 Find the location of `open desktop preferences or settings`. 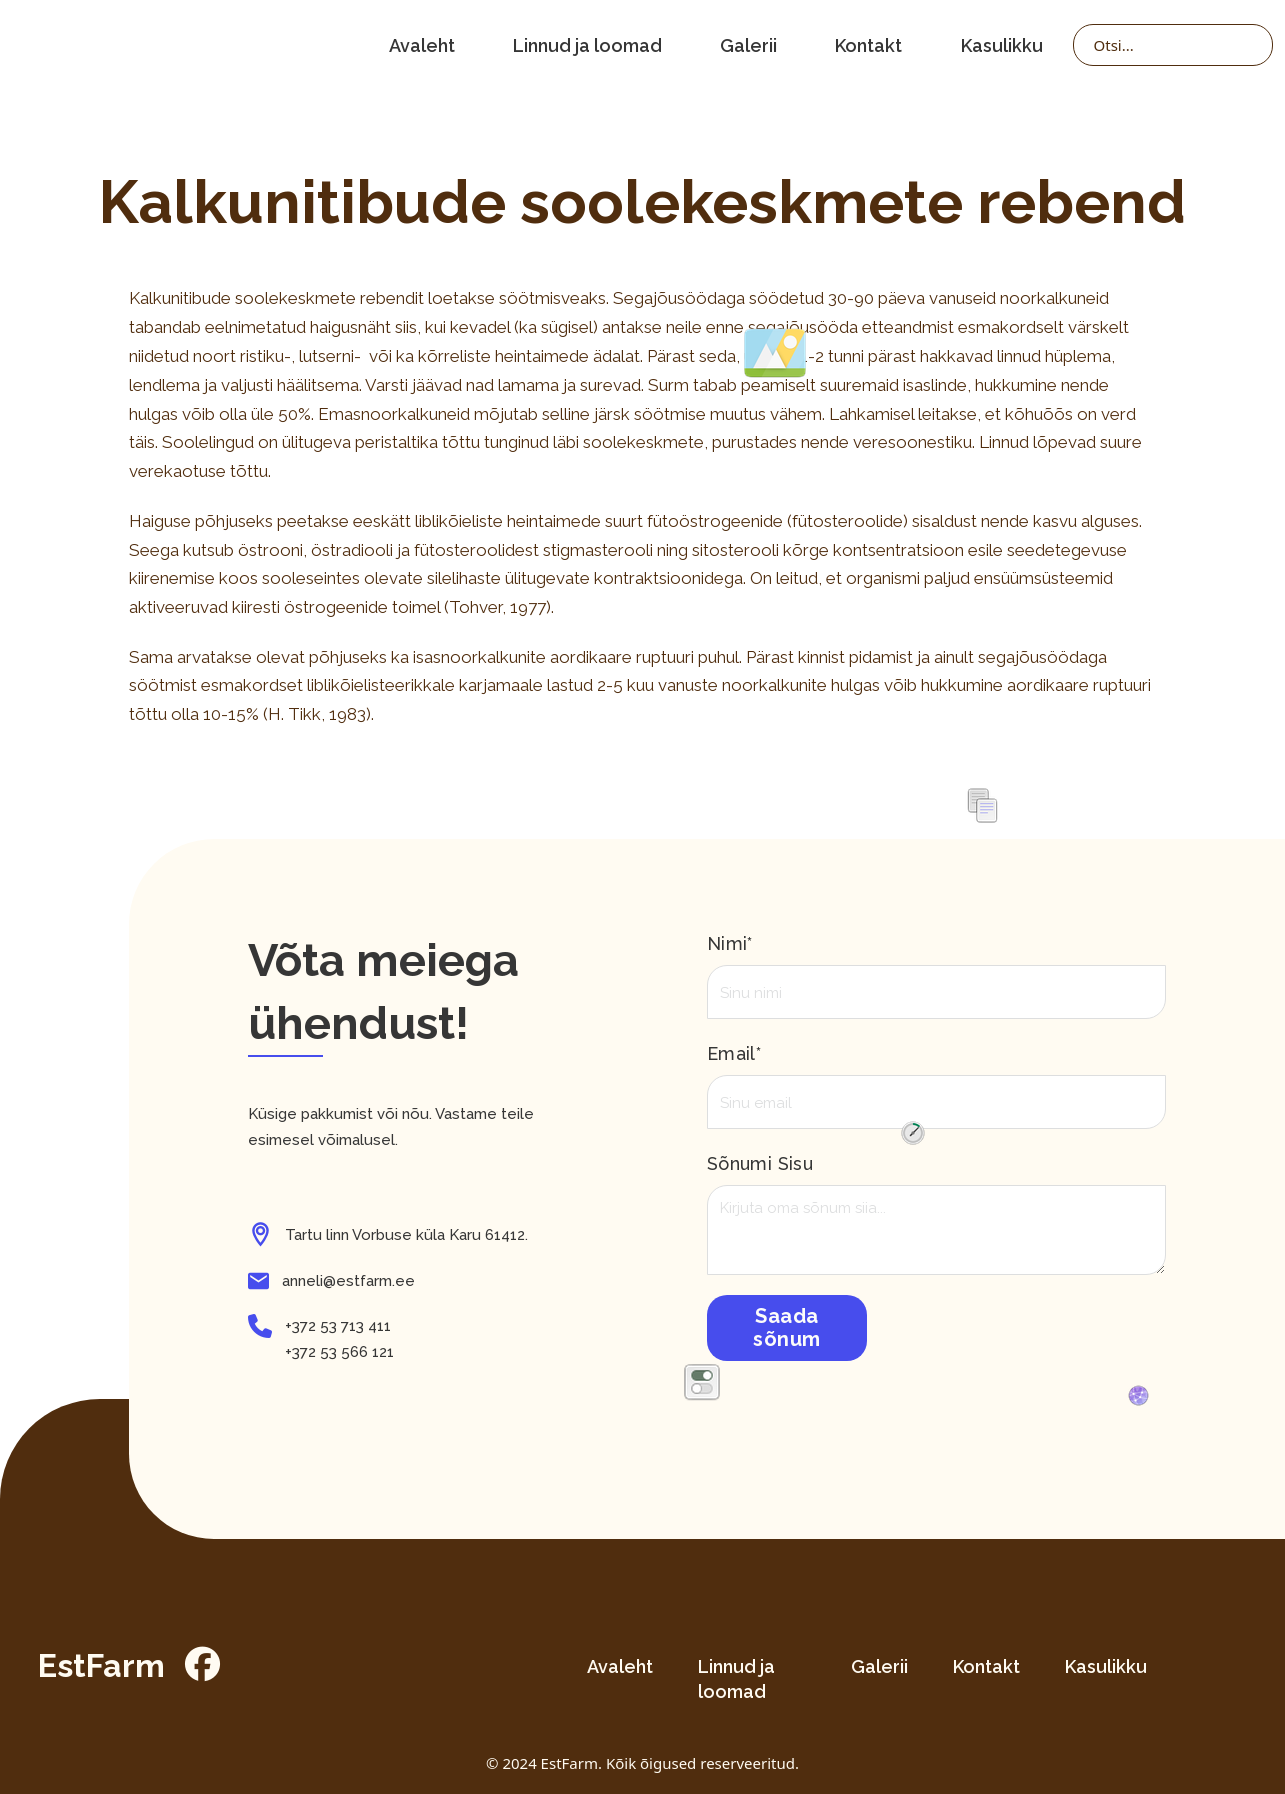

open desktop preferences or settings is located at coordinates (702, 1382).